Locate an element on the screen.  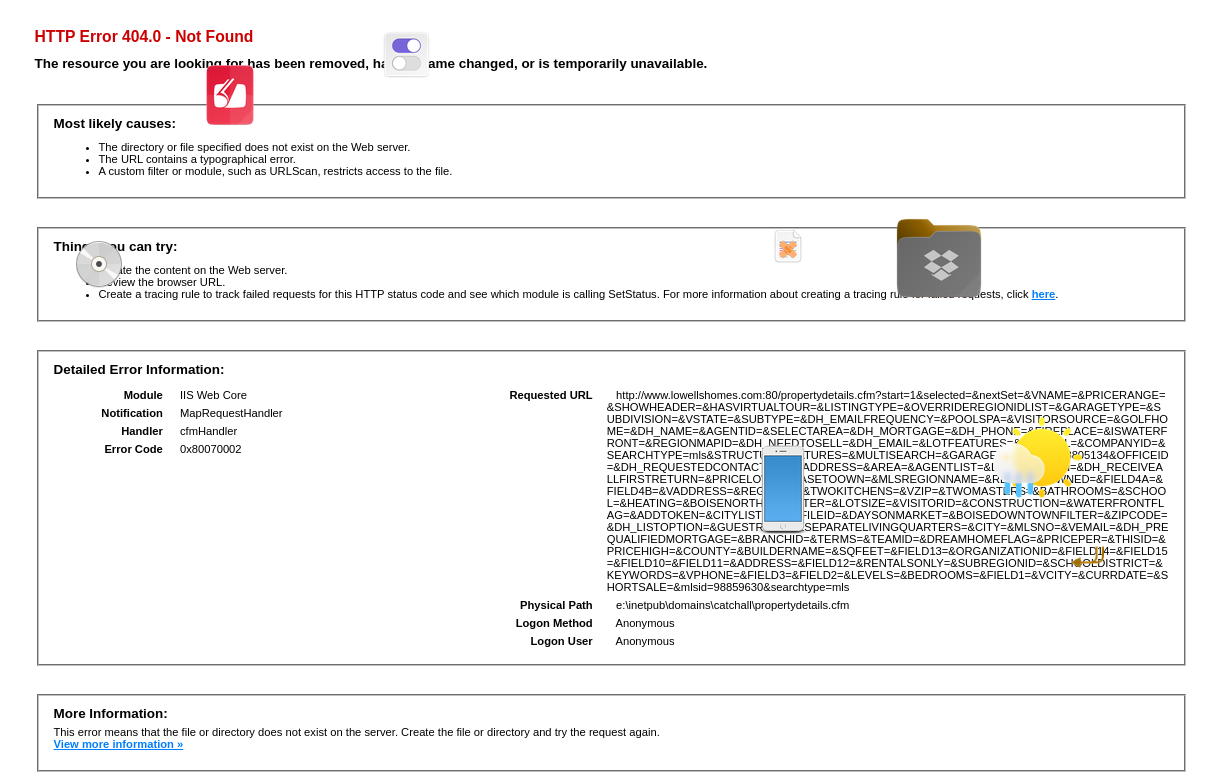
open gnome tweaks to customize desktop settings is located at coordinates (406, 54).